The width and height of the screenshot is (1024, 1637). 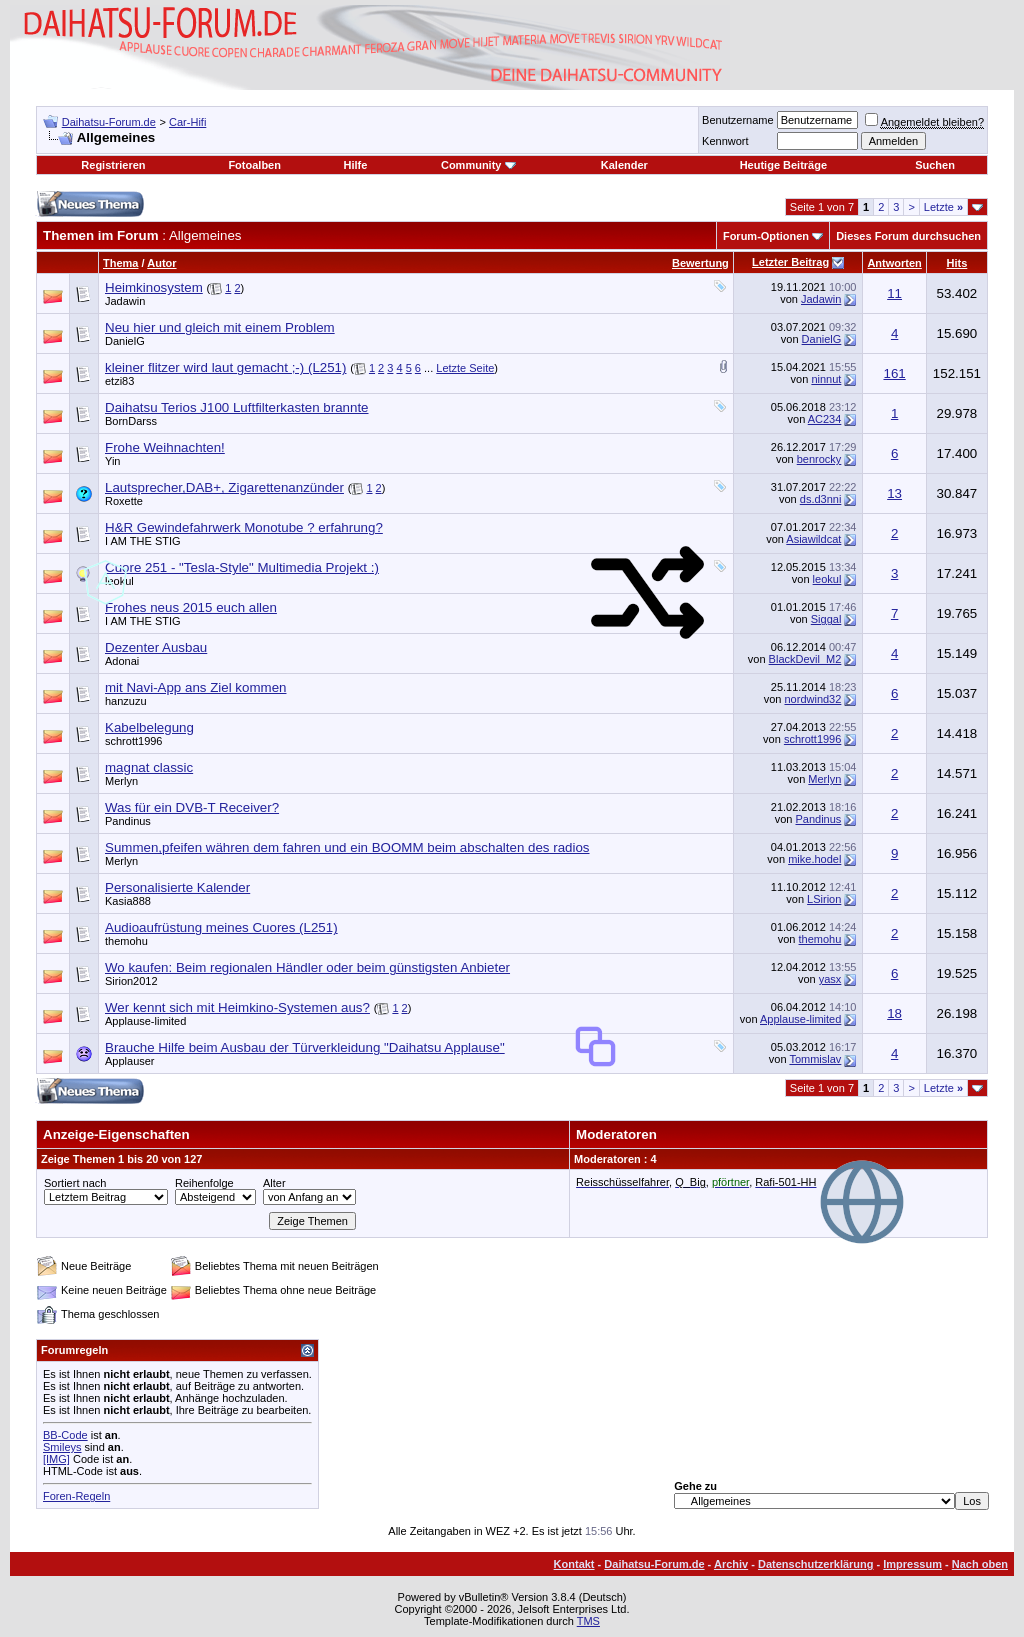 What do you see at coordinates (862, 1202) in the screenshot?
I see `switch to global or worldwide view` at bounding box center [862, 1202].